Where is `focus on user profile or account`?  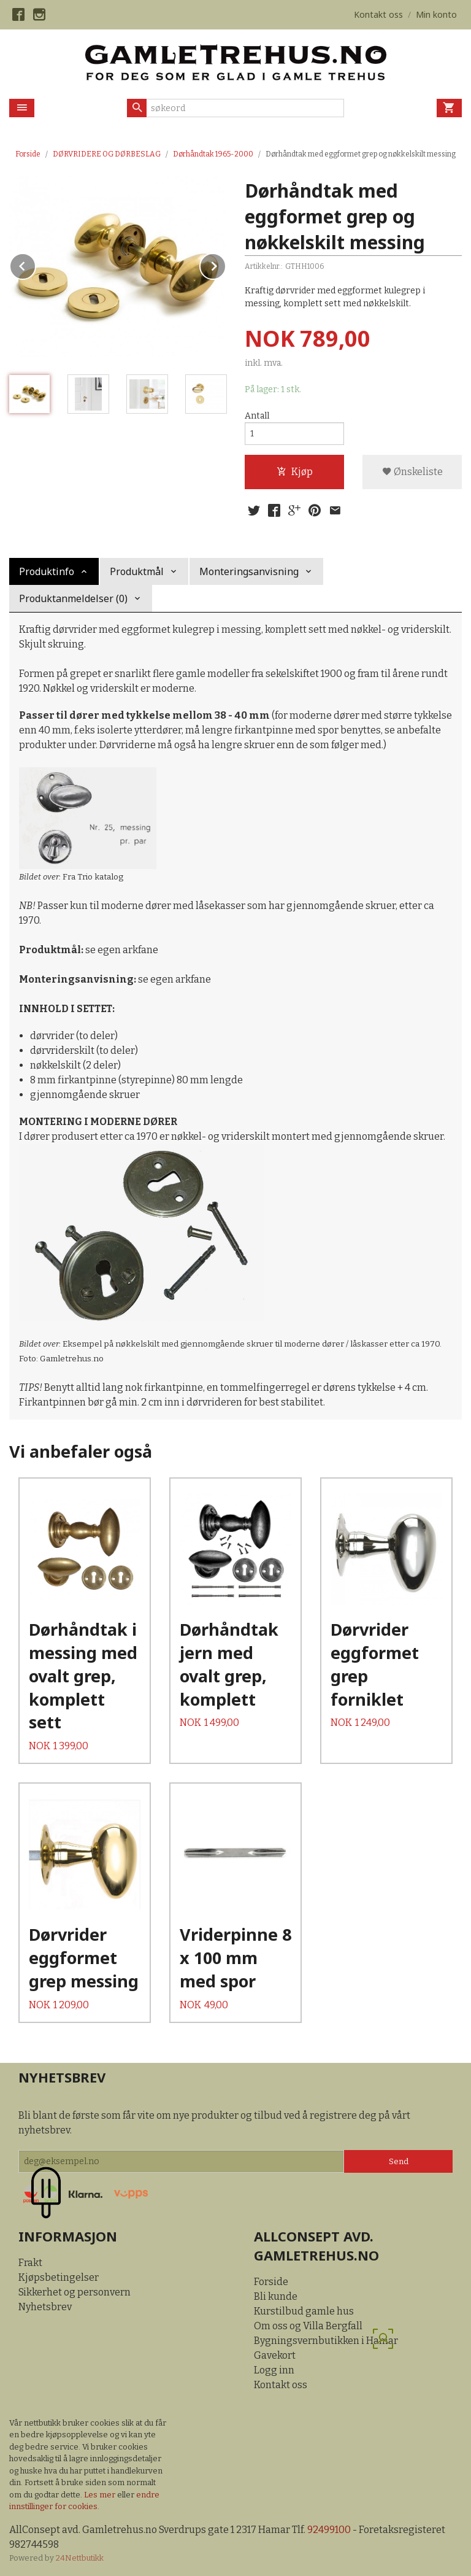
focus on user profile or account is located at coordinates (383, 2338).